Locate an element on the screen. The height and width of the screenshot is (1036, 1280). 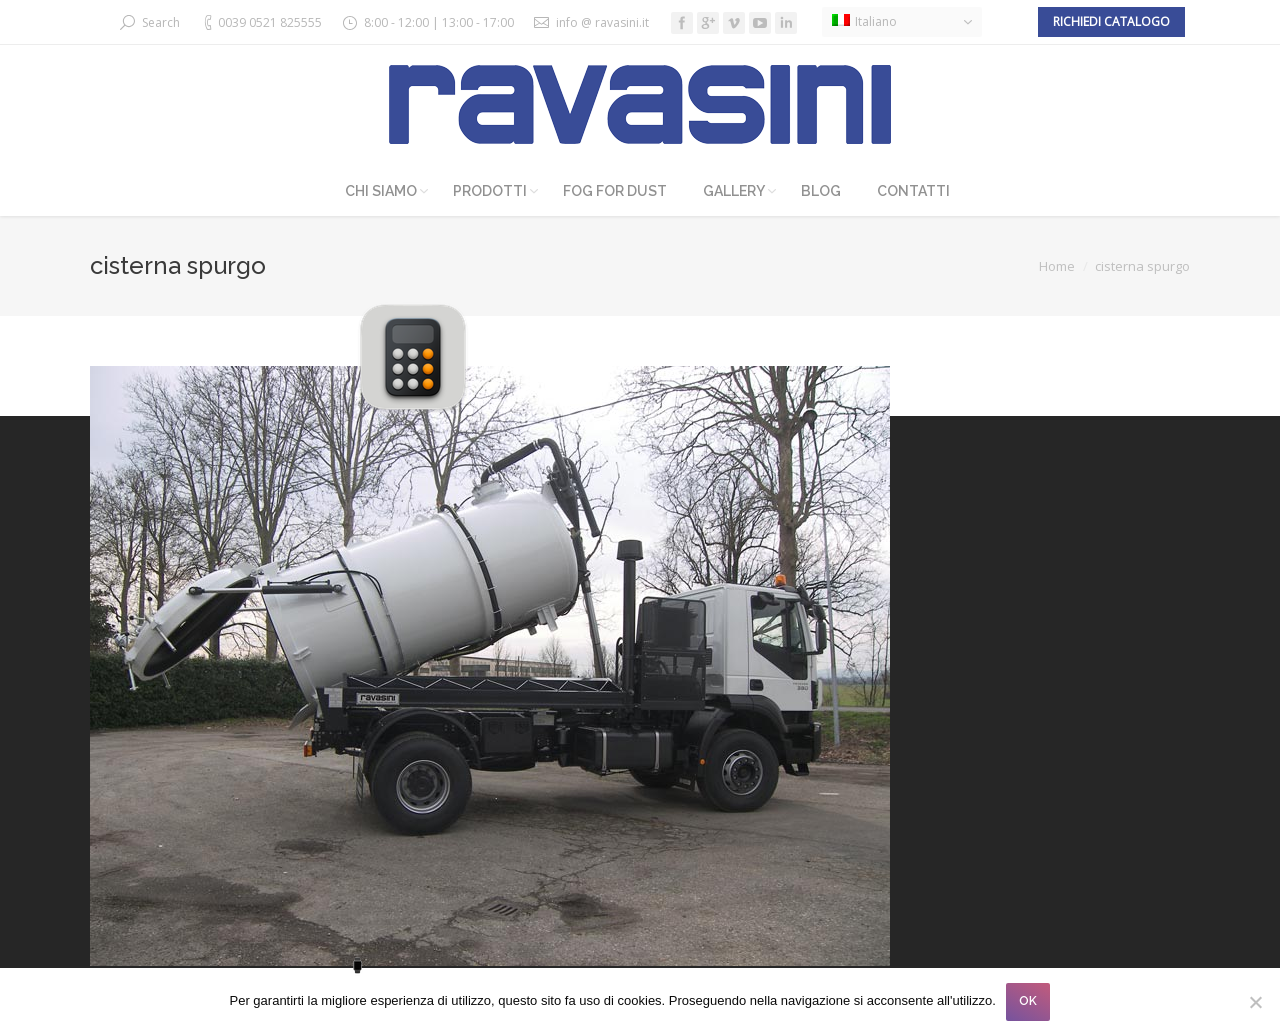
open the calculator app is located at coordinates (413, 357).